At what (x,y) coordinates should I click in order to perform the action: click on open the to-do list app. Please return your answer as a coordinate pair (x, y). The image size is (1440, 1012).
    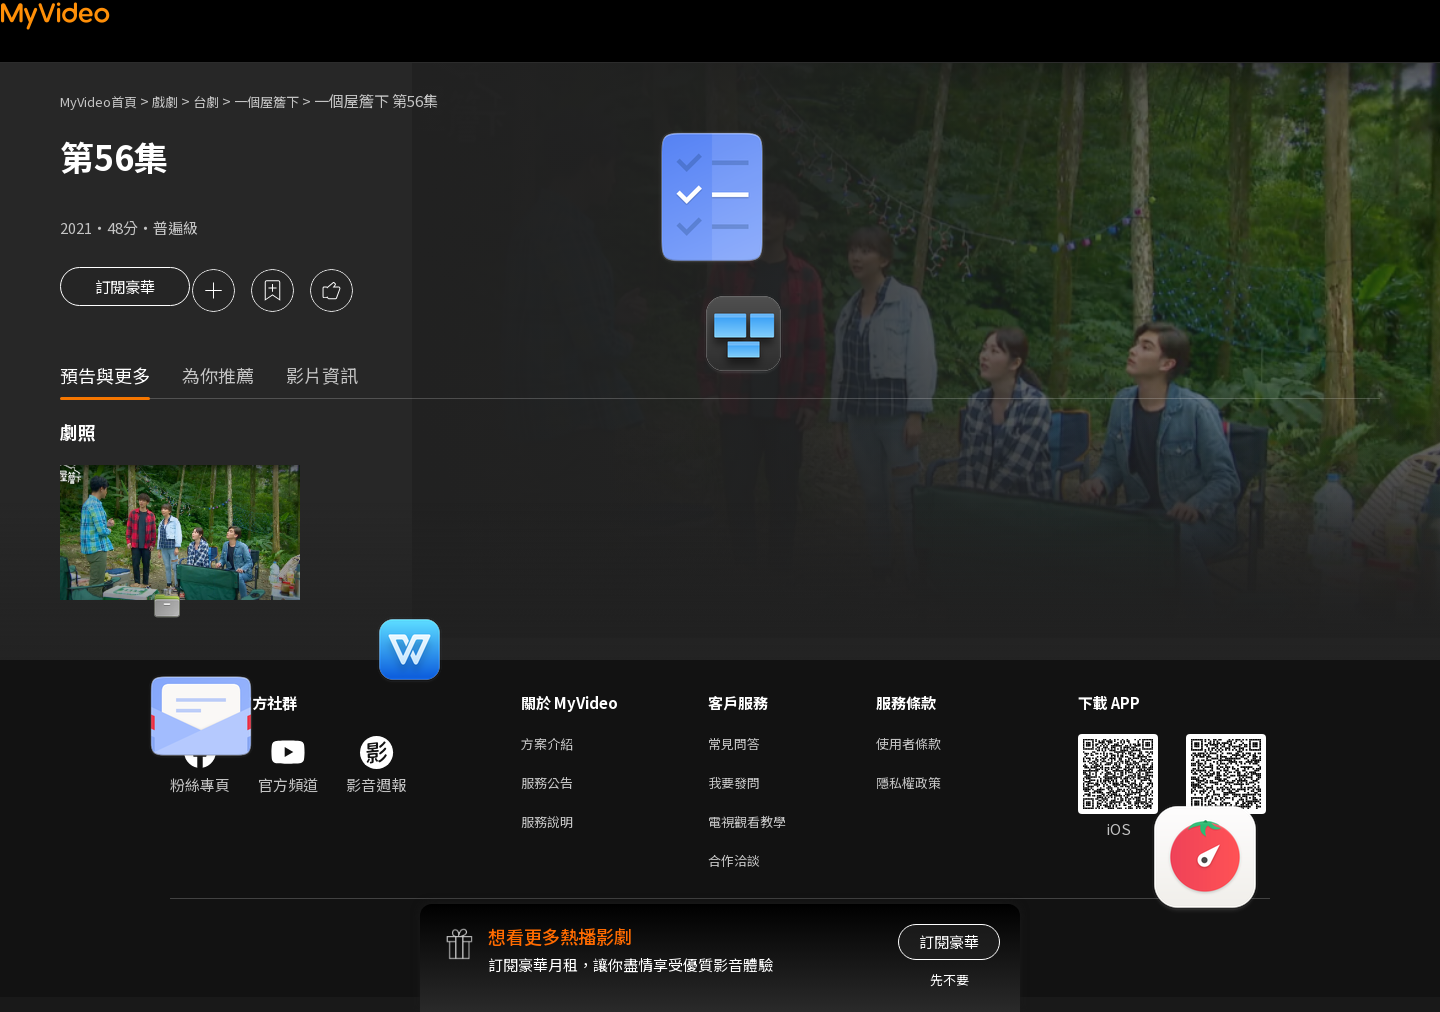
    Looking at the image, I should click on (712, 197).